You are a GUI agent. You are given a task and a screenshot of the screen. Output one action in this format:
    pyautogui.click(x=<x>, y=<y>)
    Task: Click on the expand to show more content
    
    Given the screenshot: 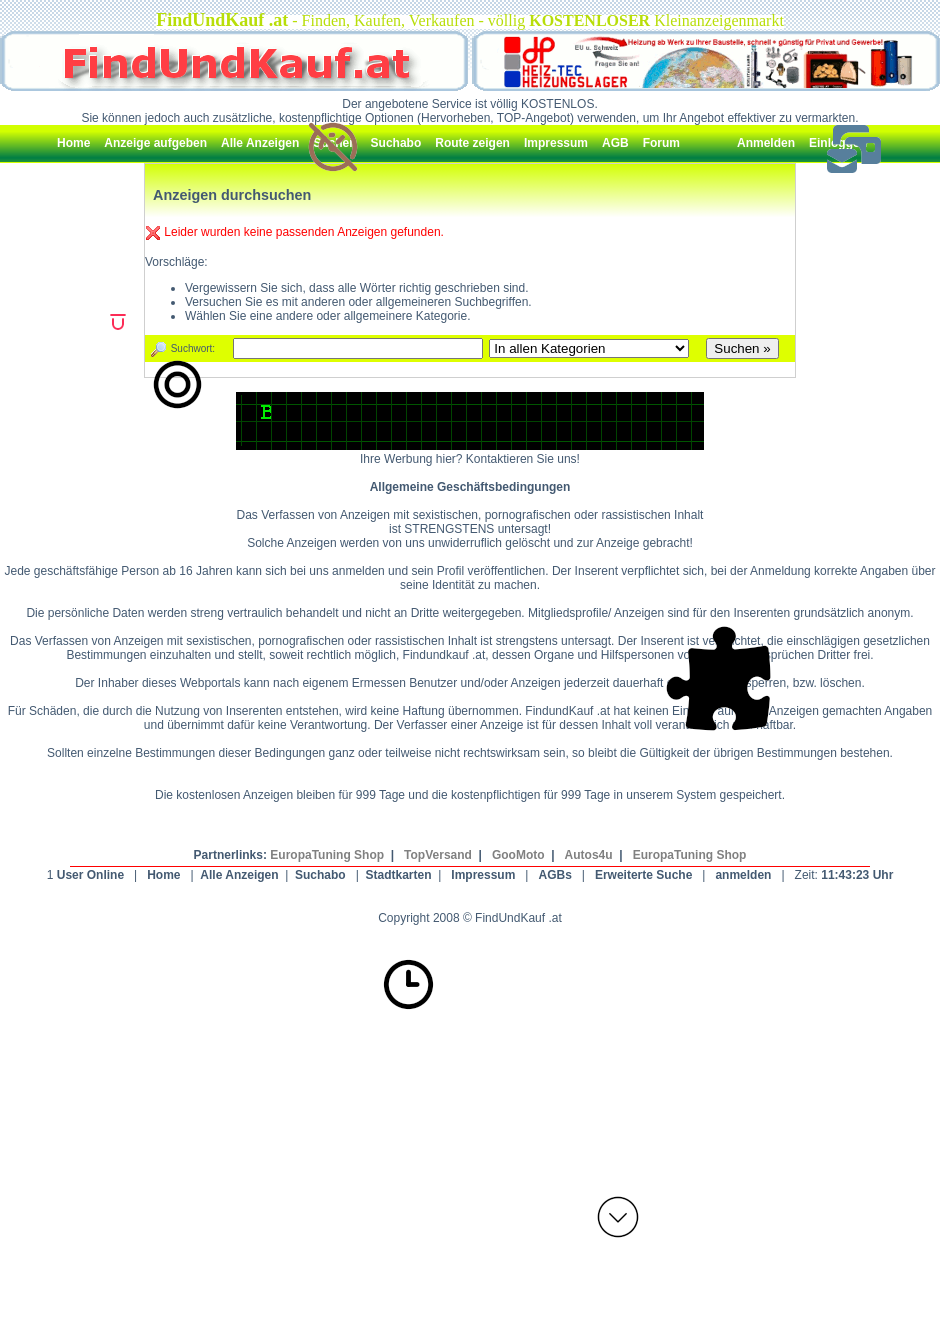 What is the action you would take?
    pyautogui.click(x=618, y=1217)
    